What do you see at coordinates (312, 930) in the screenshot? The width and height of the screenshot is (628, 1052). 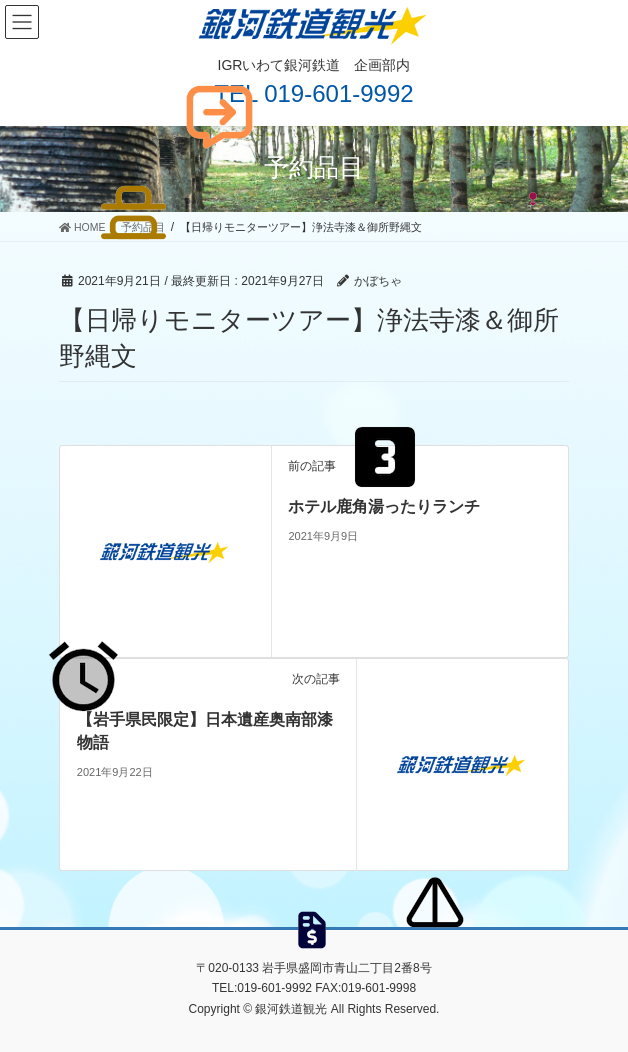 I see `view invoice or billing document` at bounding box center [312, 930].